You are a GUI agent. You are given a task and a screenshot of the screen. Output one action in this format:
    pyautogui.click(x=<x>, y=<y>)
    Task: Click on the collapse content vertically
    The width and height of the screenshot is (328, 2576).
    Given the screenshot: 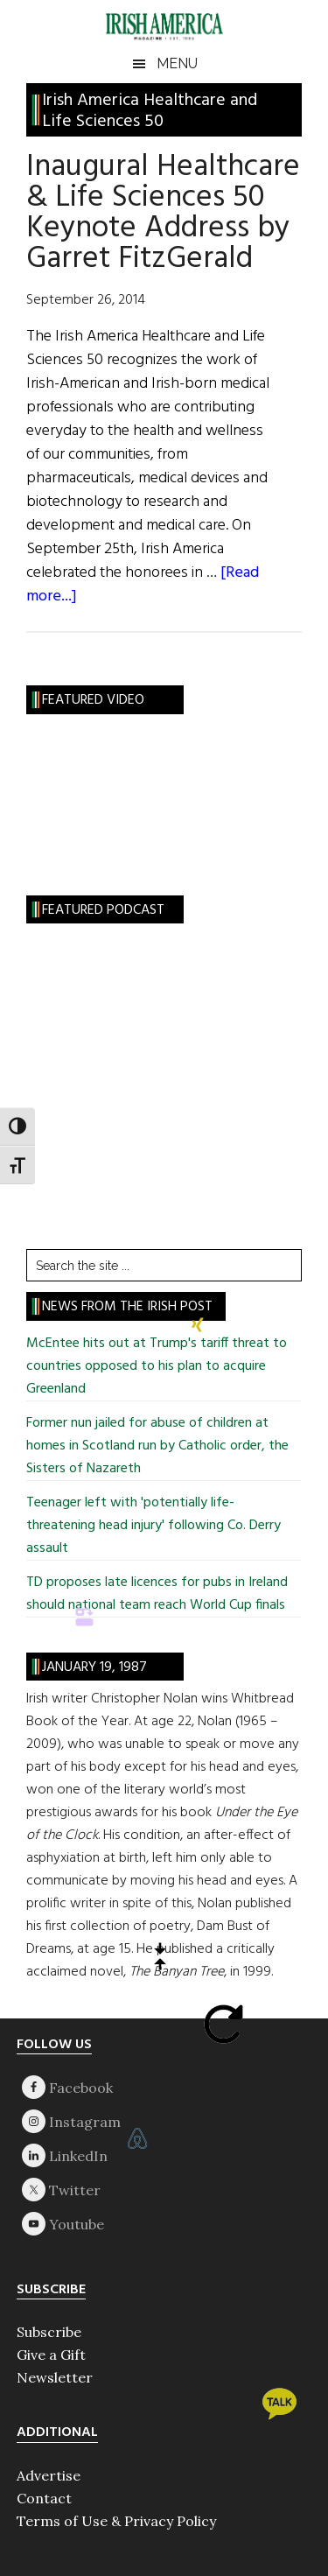 What is the action you would take?
    pyautogui.click(x=160, y=1956)
    